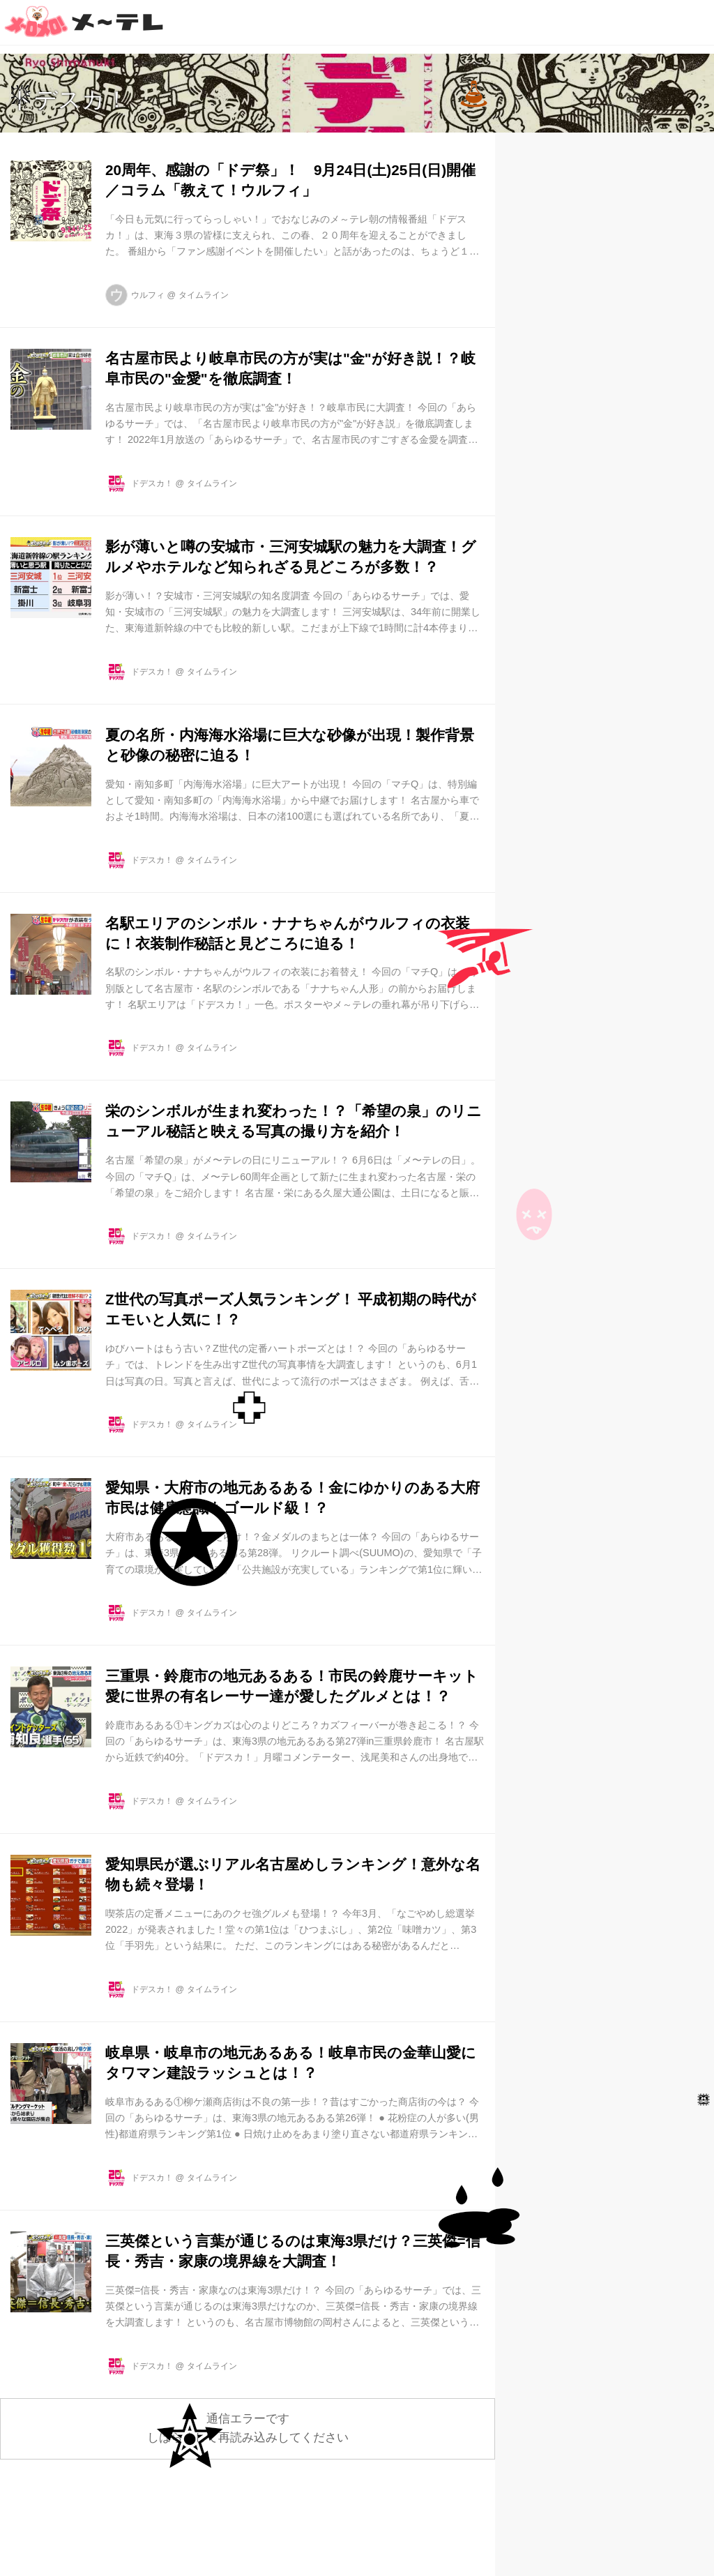 The width and height of the screenshot is (714, 2576). What do you see at coordinates (473, 93) in the screenshot?
I see `use a potion item from inventory` at bounding box center [473, 93].